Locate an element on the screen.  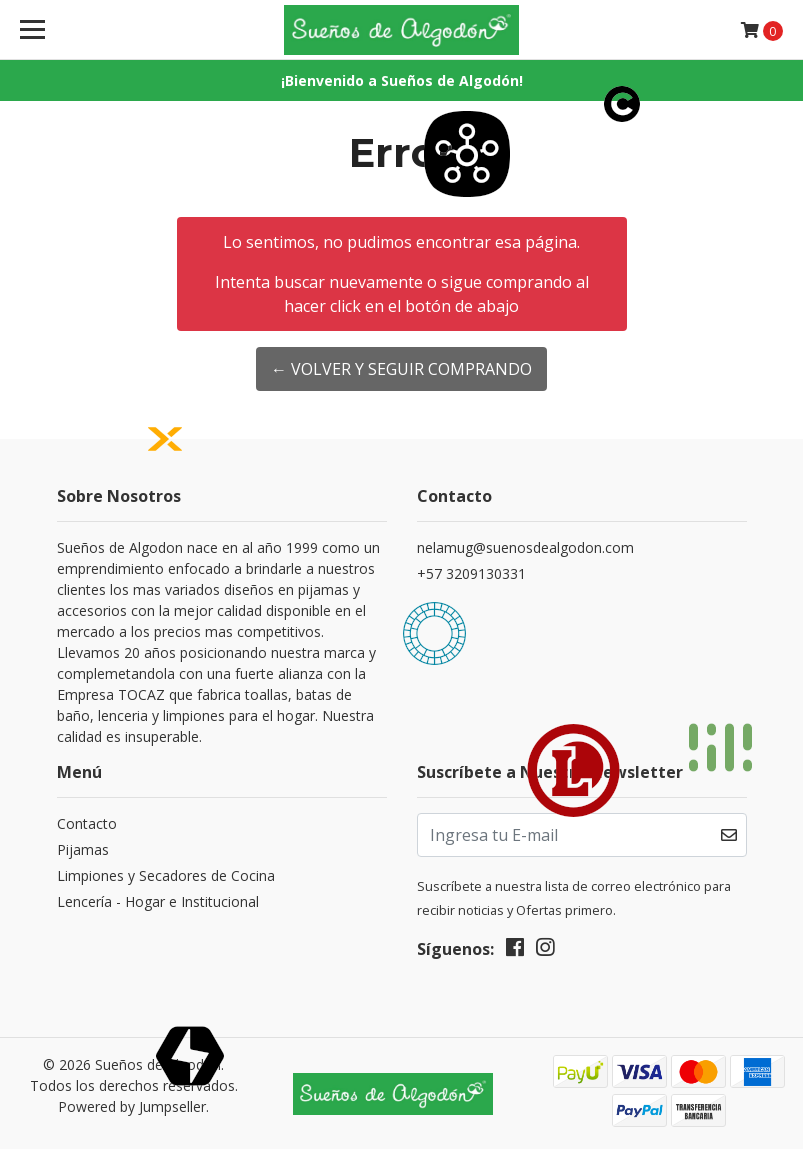
open the SmartThings app is located at coordinates (467, 154).